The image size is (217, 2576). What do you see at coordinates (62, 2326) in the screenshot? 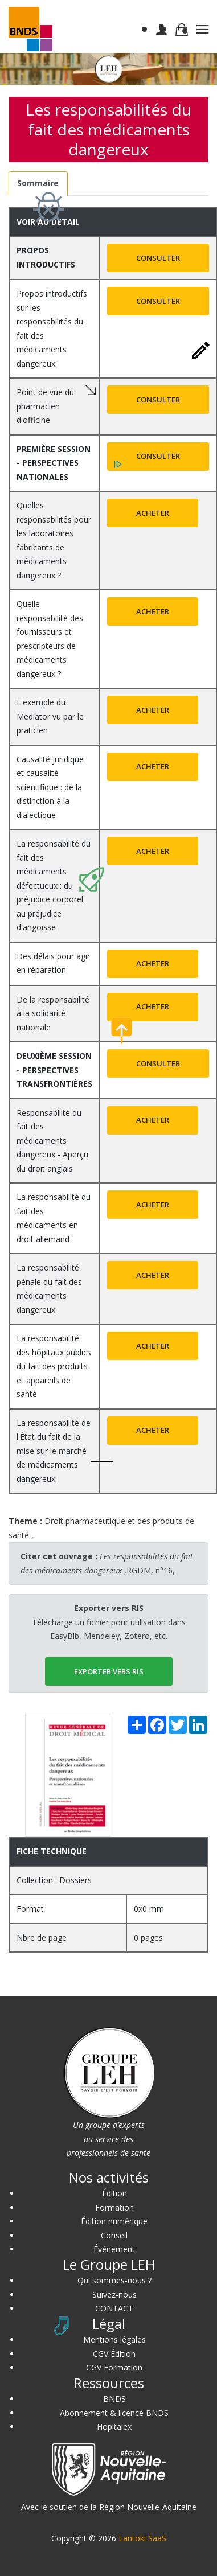
I see `browse clothing or apparel items` at bounding box center [62, 2326].